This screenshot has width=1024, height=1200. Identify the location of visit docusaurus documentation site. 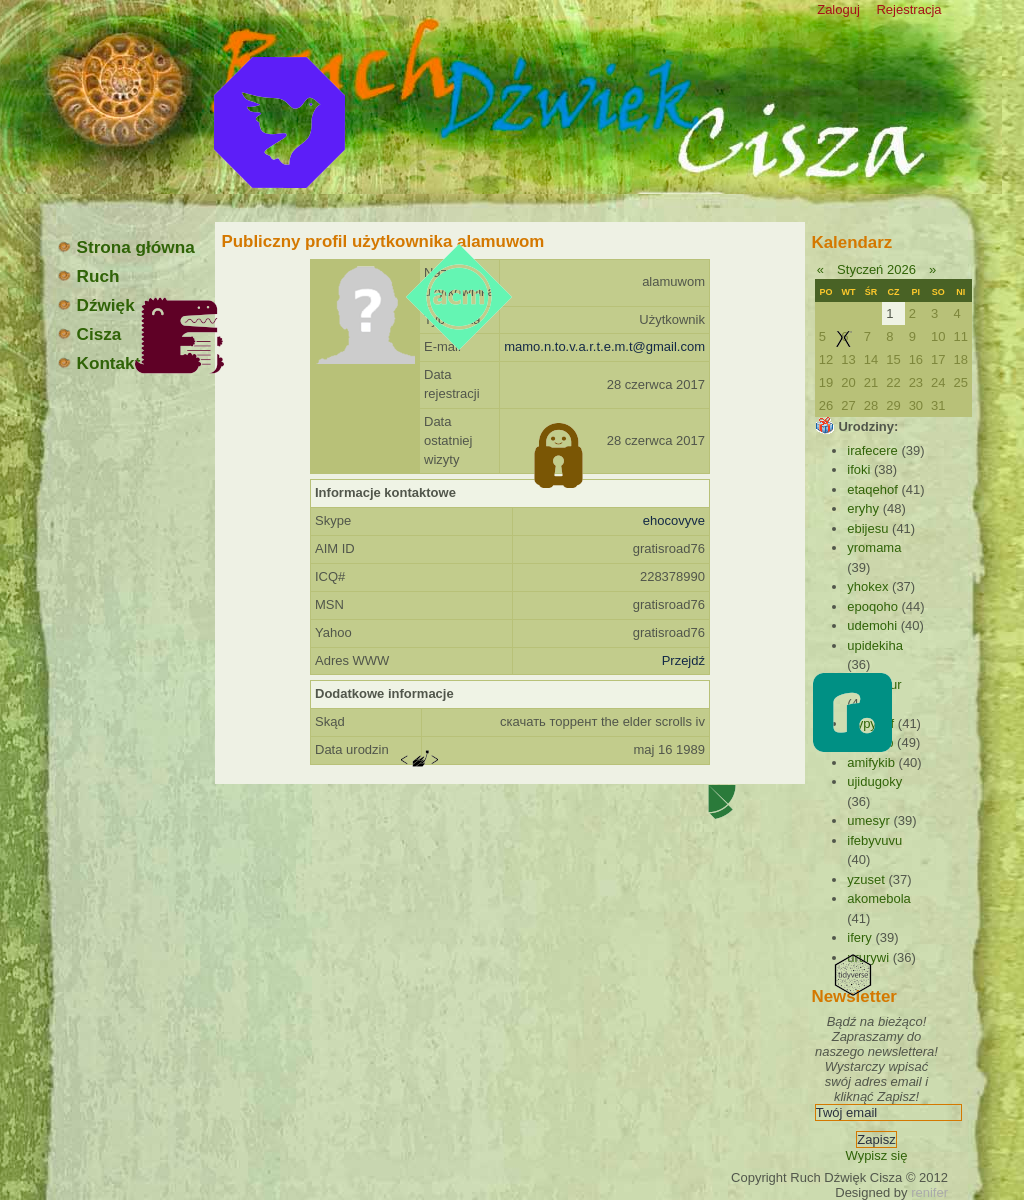
(179, 335).